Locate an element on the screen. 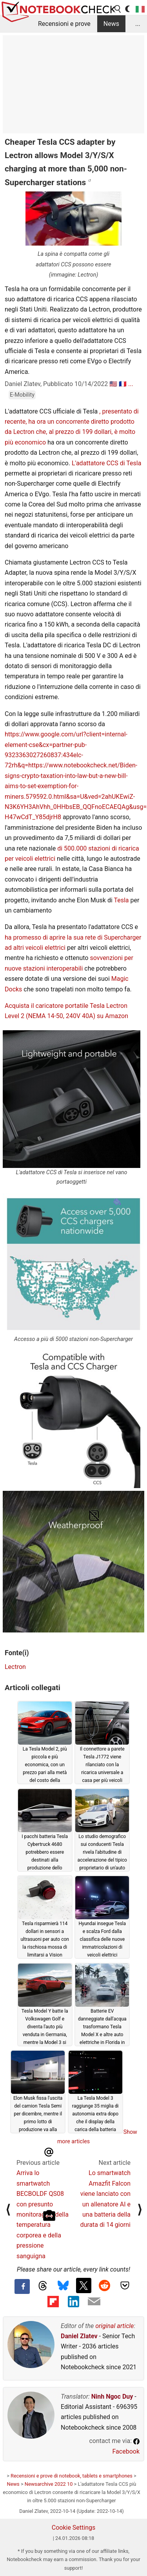 This screenshot has width=147, height=2576. switch between front and rear camera is located at coordinates (49, 2216).